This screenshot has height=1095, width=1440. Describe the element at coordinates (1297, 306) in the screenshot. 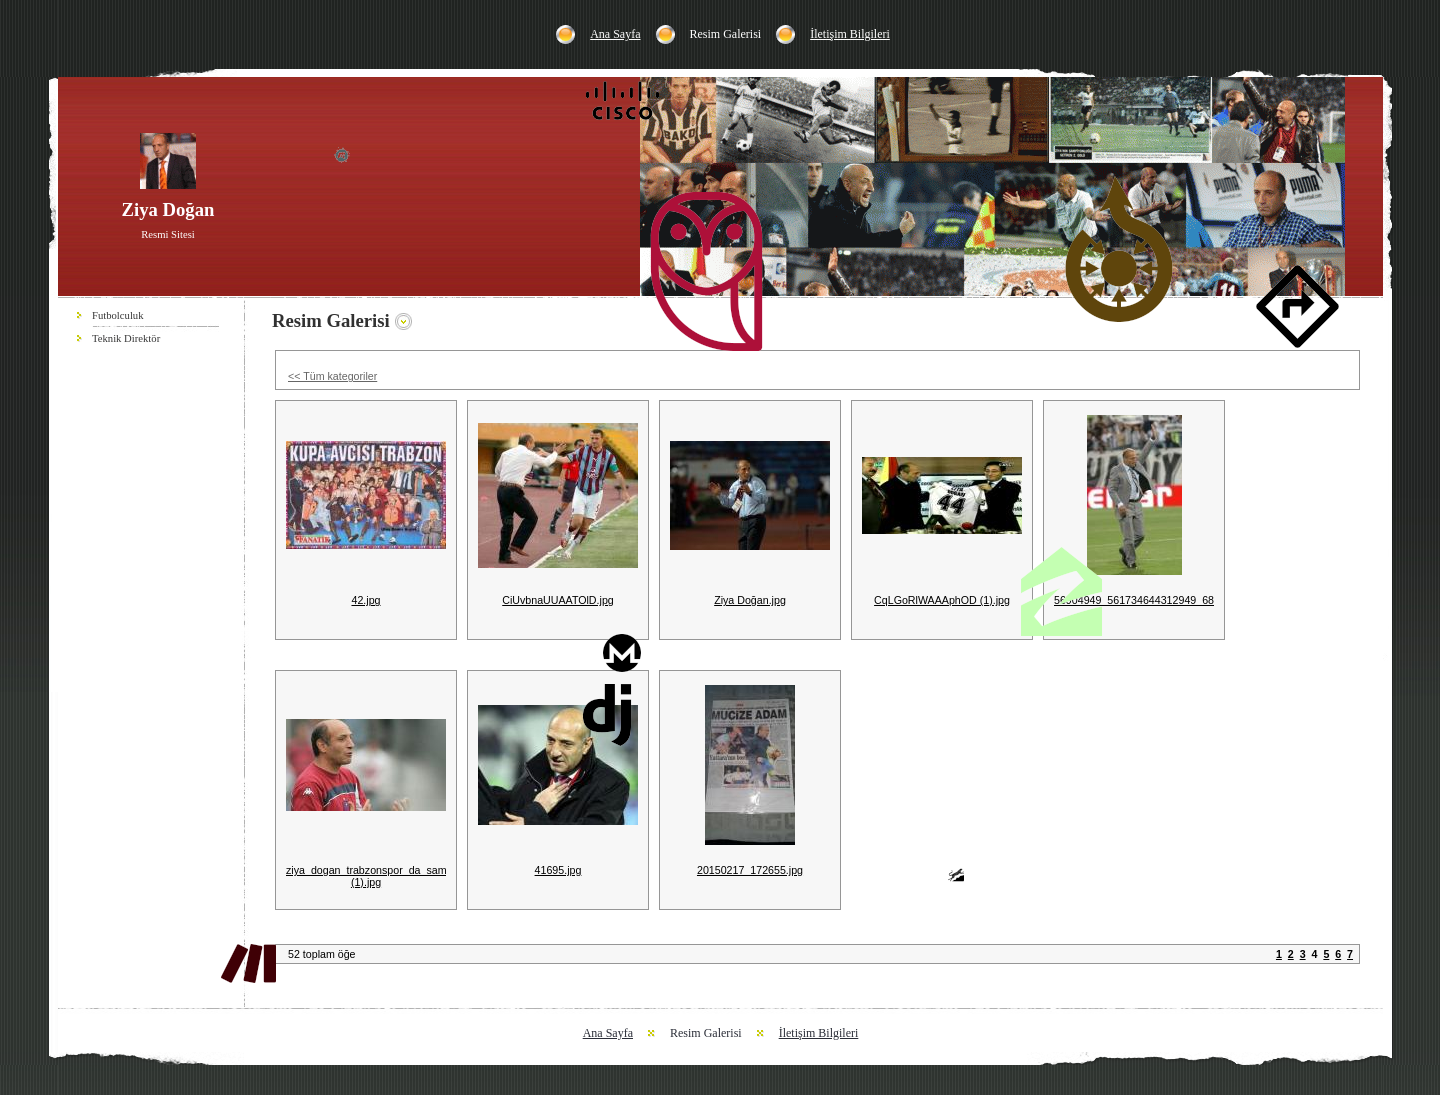

I see `get turn-by-turn directions` at that location.